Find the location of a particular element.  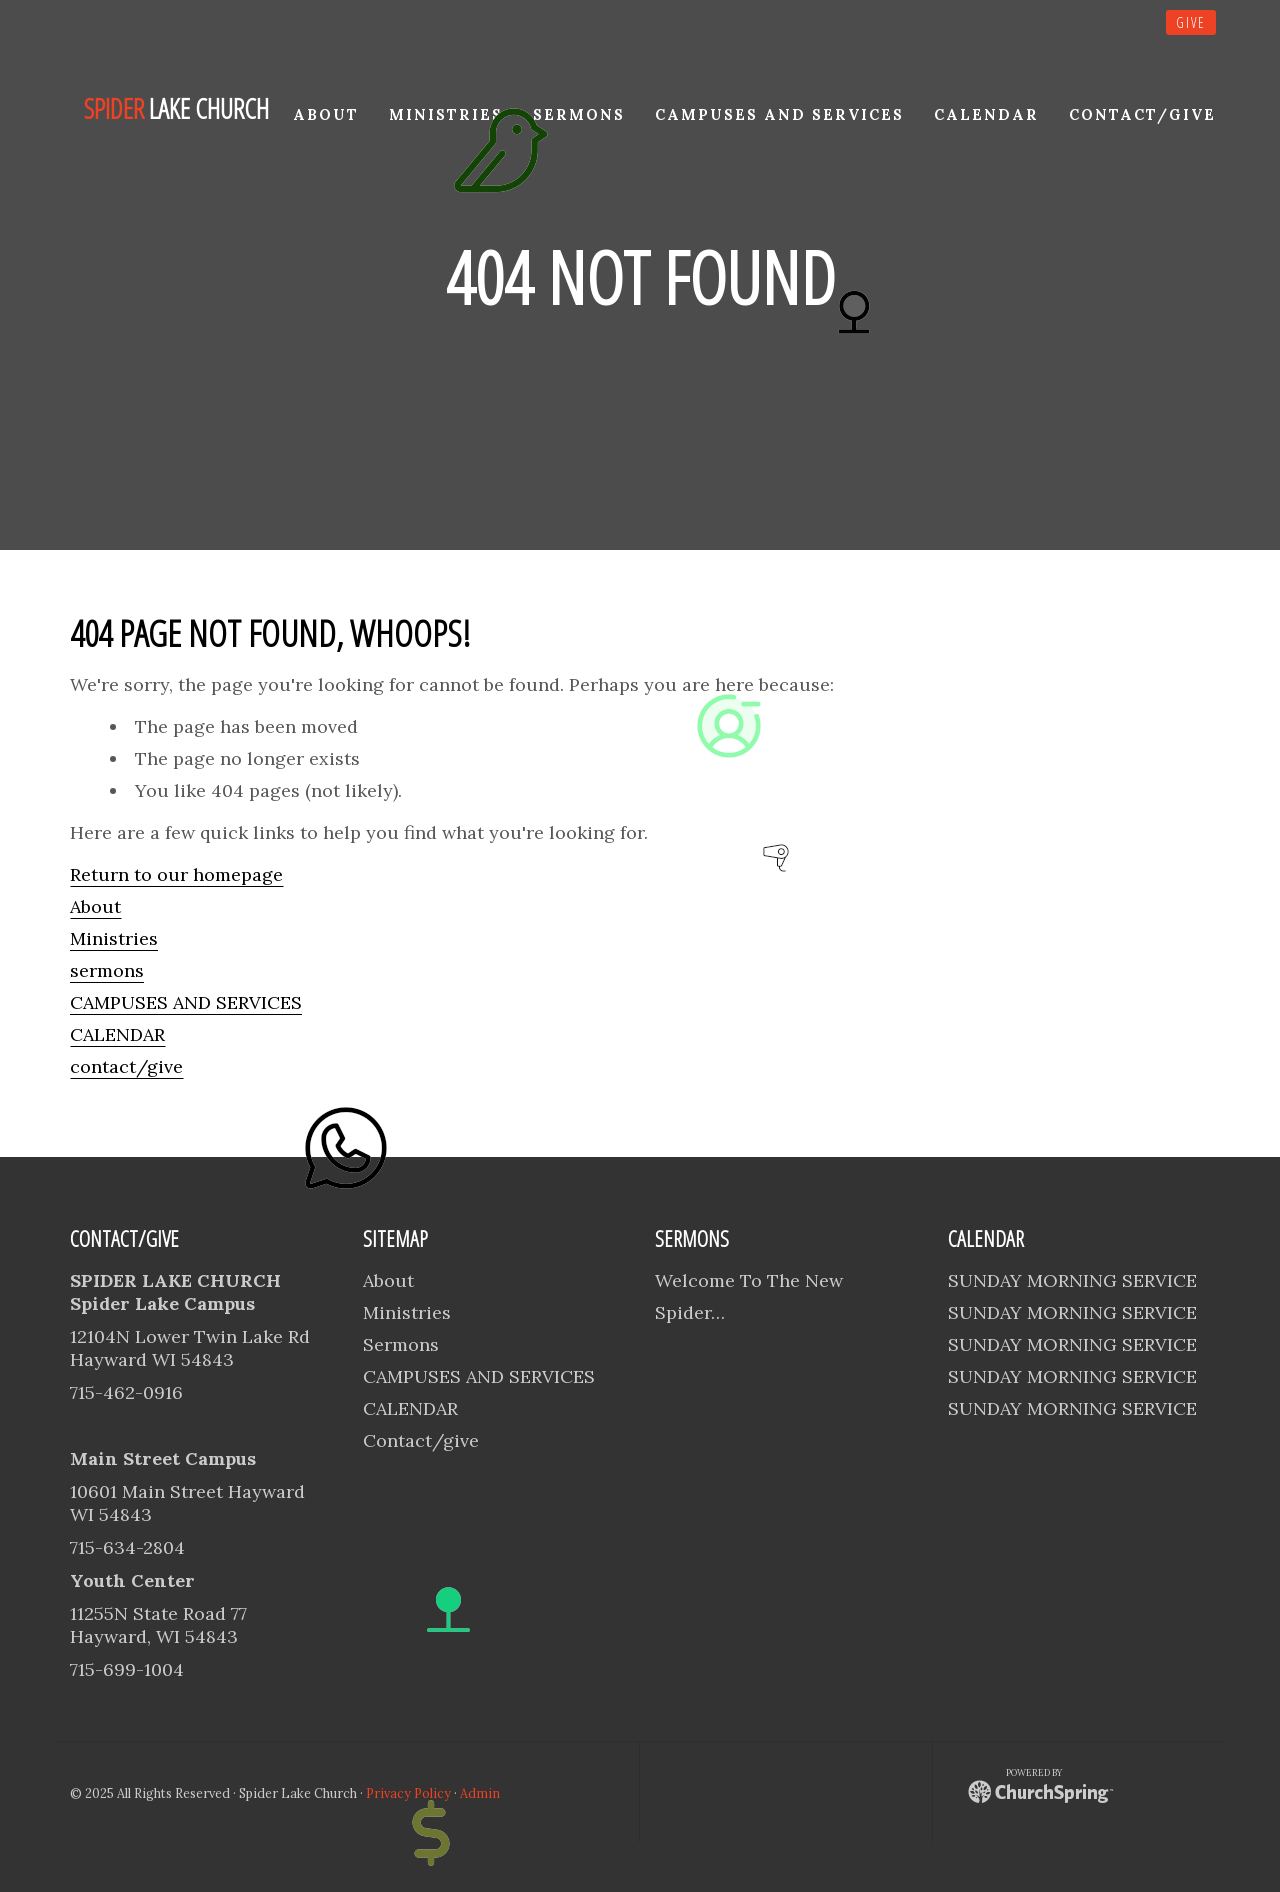

mark a location on the map is located at coordinates (448, 1610).